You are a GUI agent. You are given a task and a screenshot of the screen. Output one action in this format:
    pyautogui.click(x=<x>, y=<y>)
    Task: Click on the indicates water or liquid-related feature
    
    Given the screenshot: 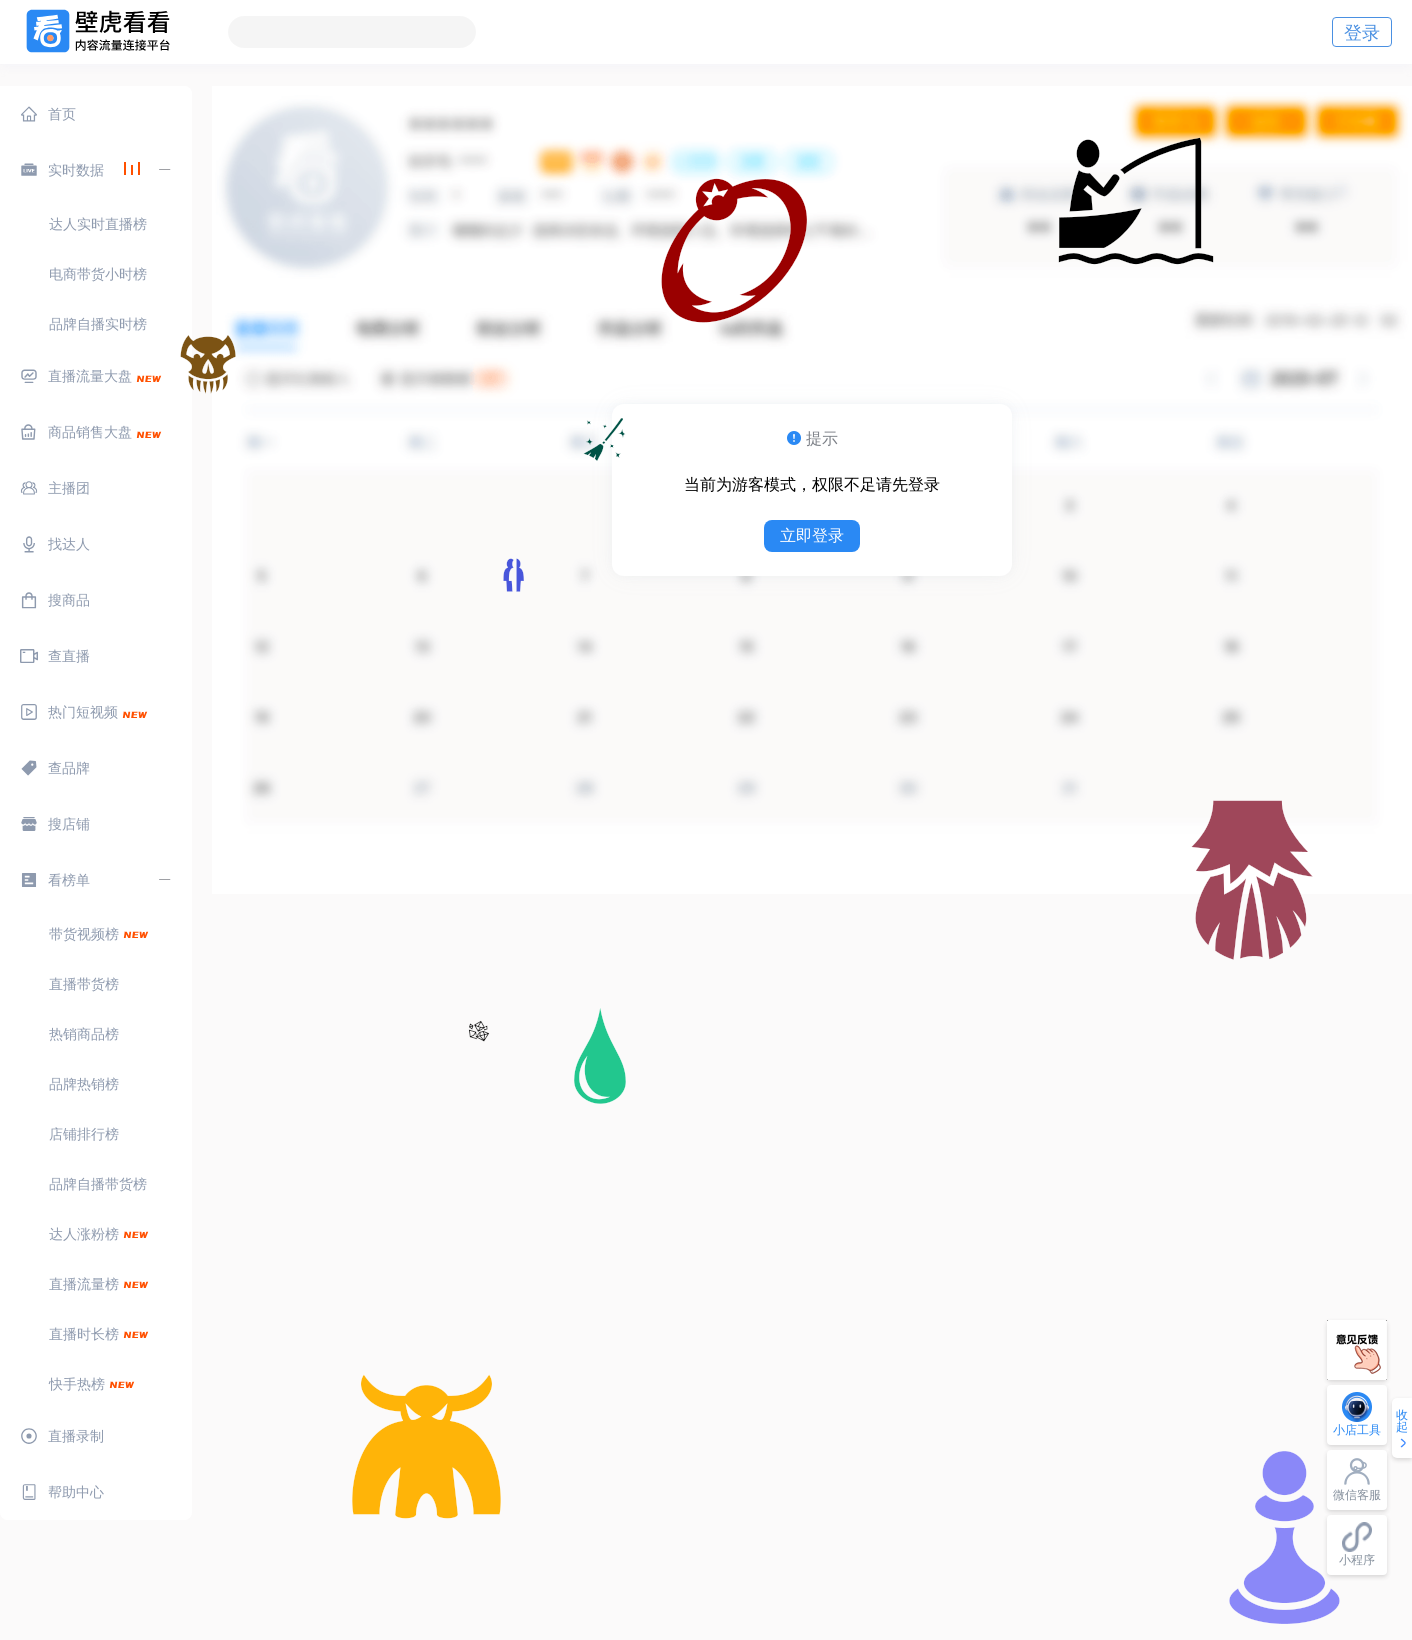 What is the action you would take?
    pyautogui.click(x=598, y=1055)
    